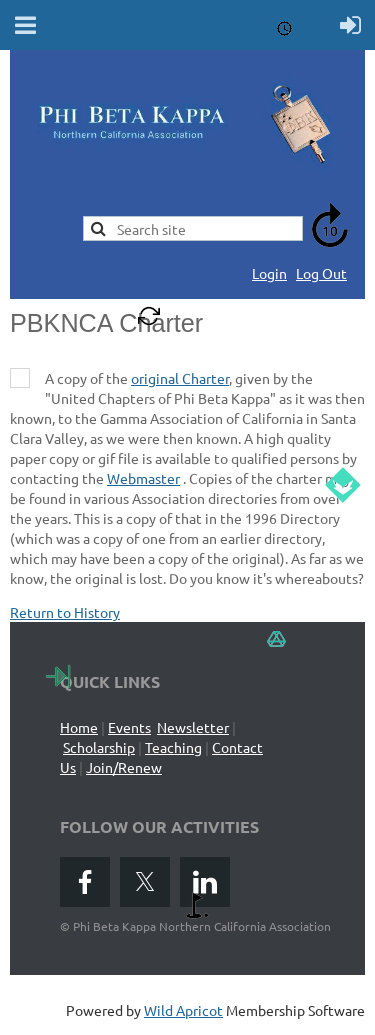 The width and height of the screenshot is (375, 1035). I want to click on open Google Drive, so click(276, 639).